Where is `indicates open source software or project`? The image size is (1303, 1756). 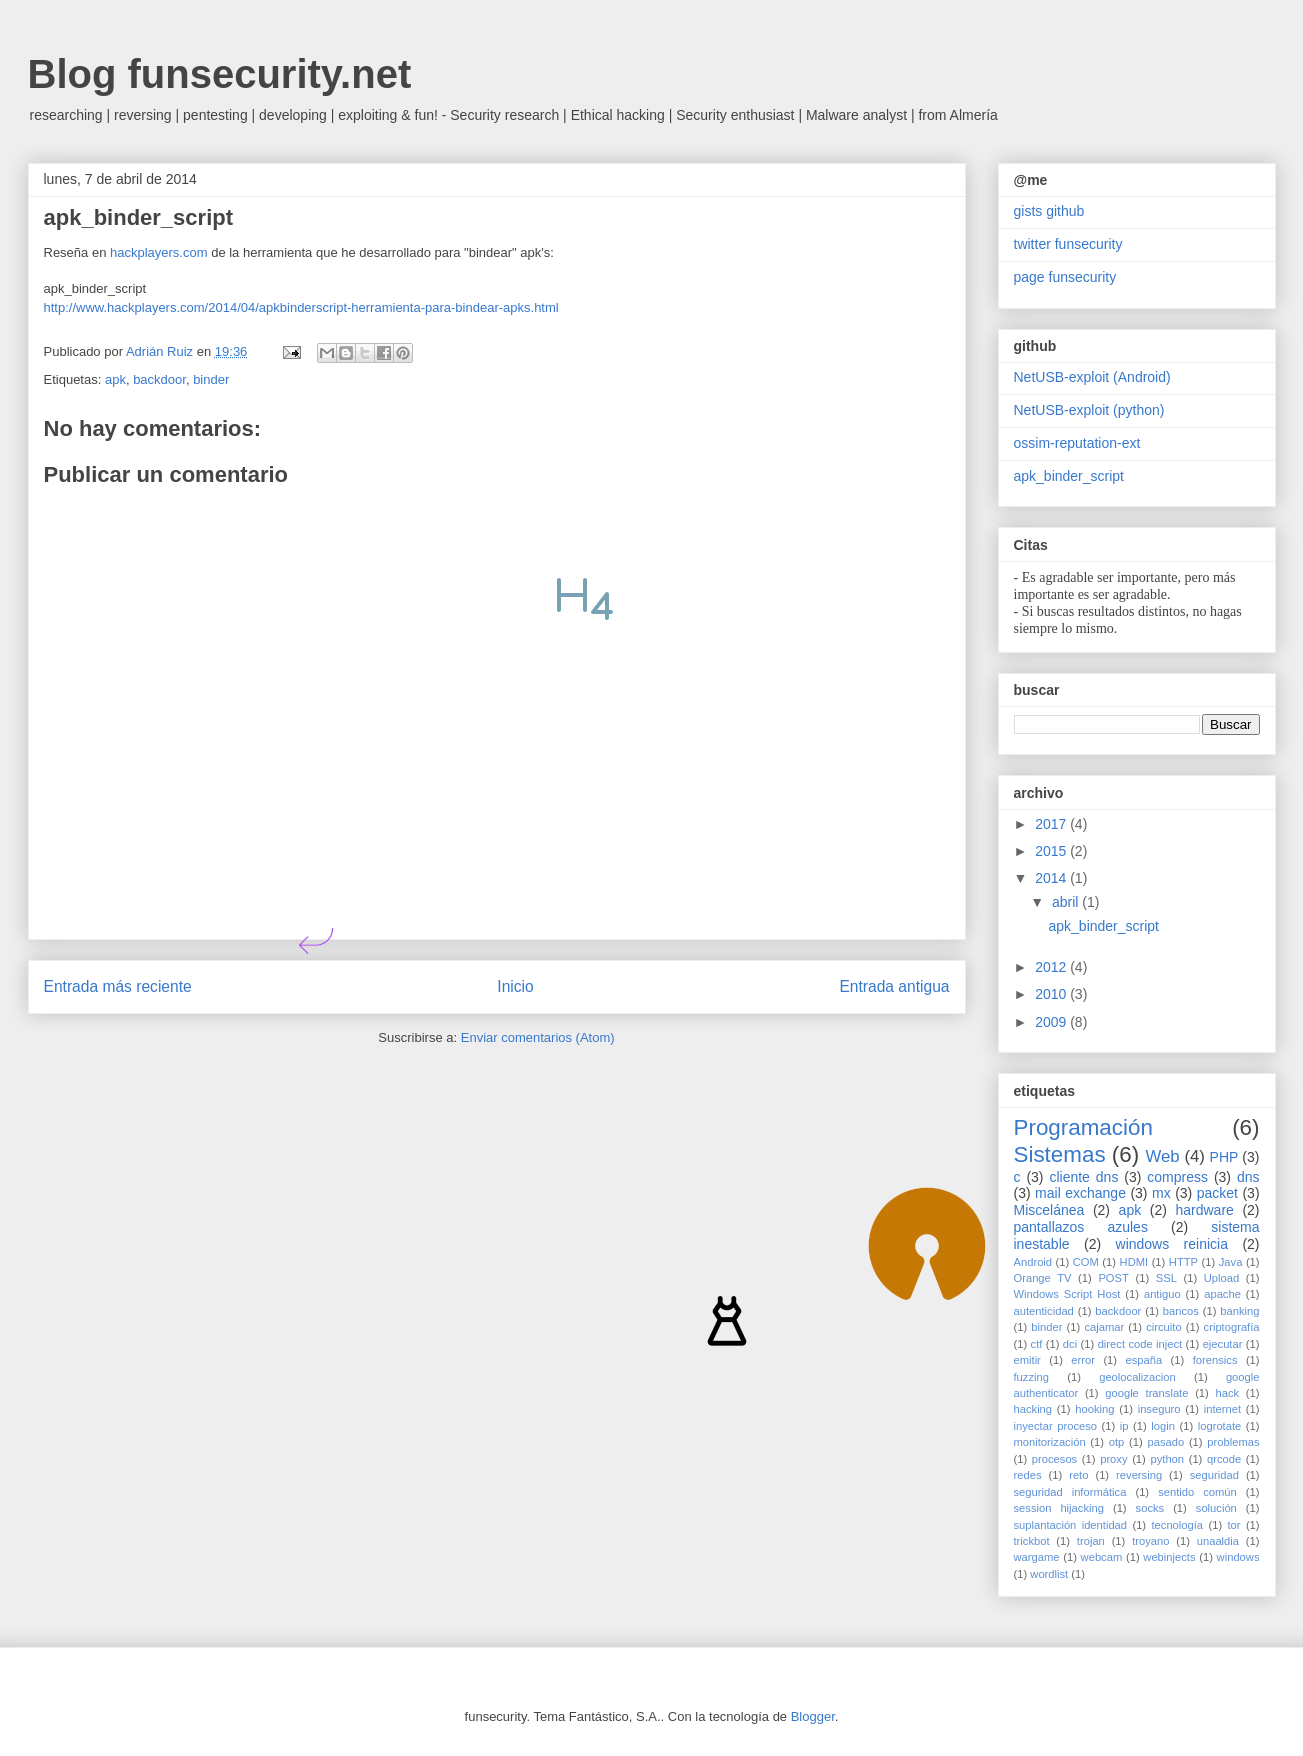 indicates open source software or project is located at coordinates (927, 1246).